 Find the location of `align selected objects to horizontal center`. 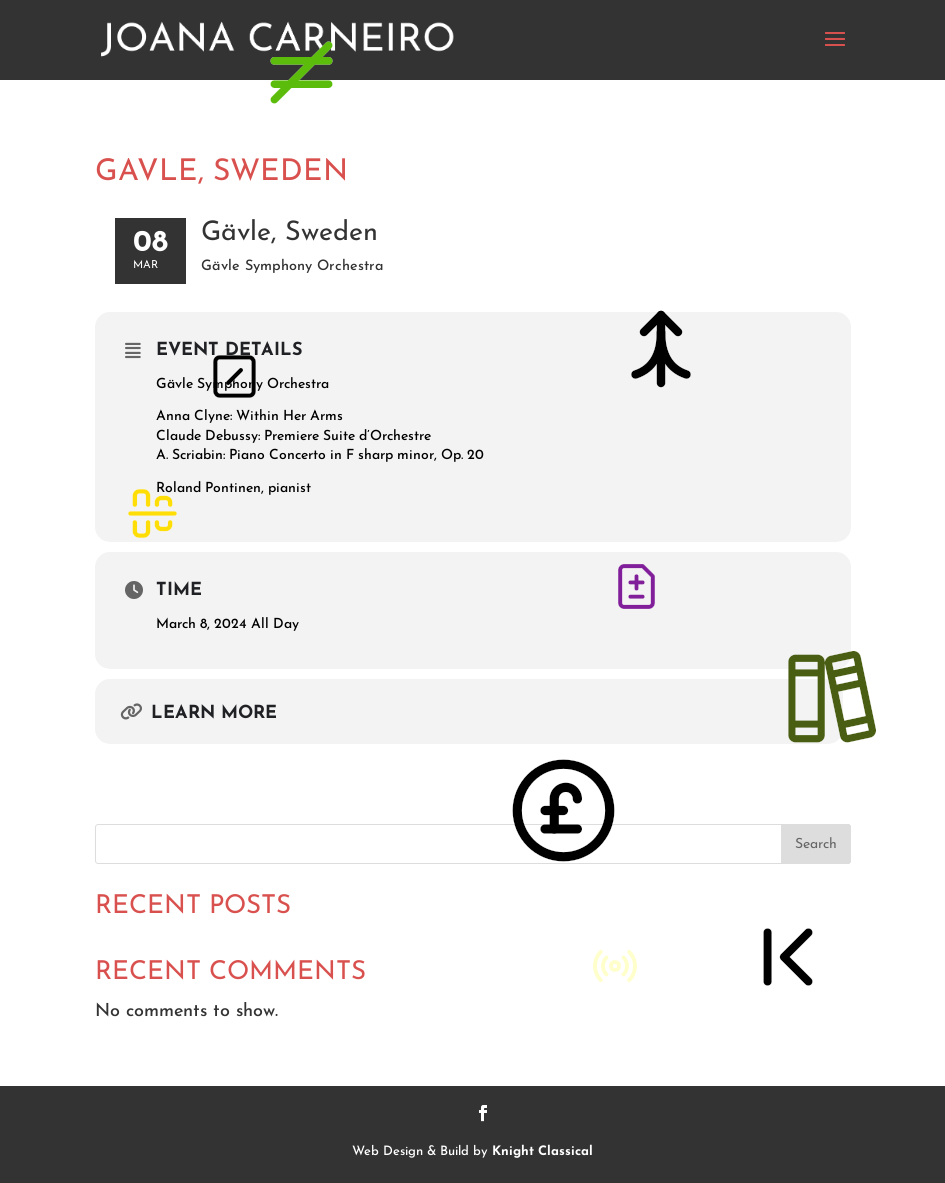

align selected objects to horizontal center is located at coordinates (152, 513).